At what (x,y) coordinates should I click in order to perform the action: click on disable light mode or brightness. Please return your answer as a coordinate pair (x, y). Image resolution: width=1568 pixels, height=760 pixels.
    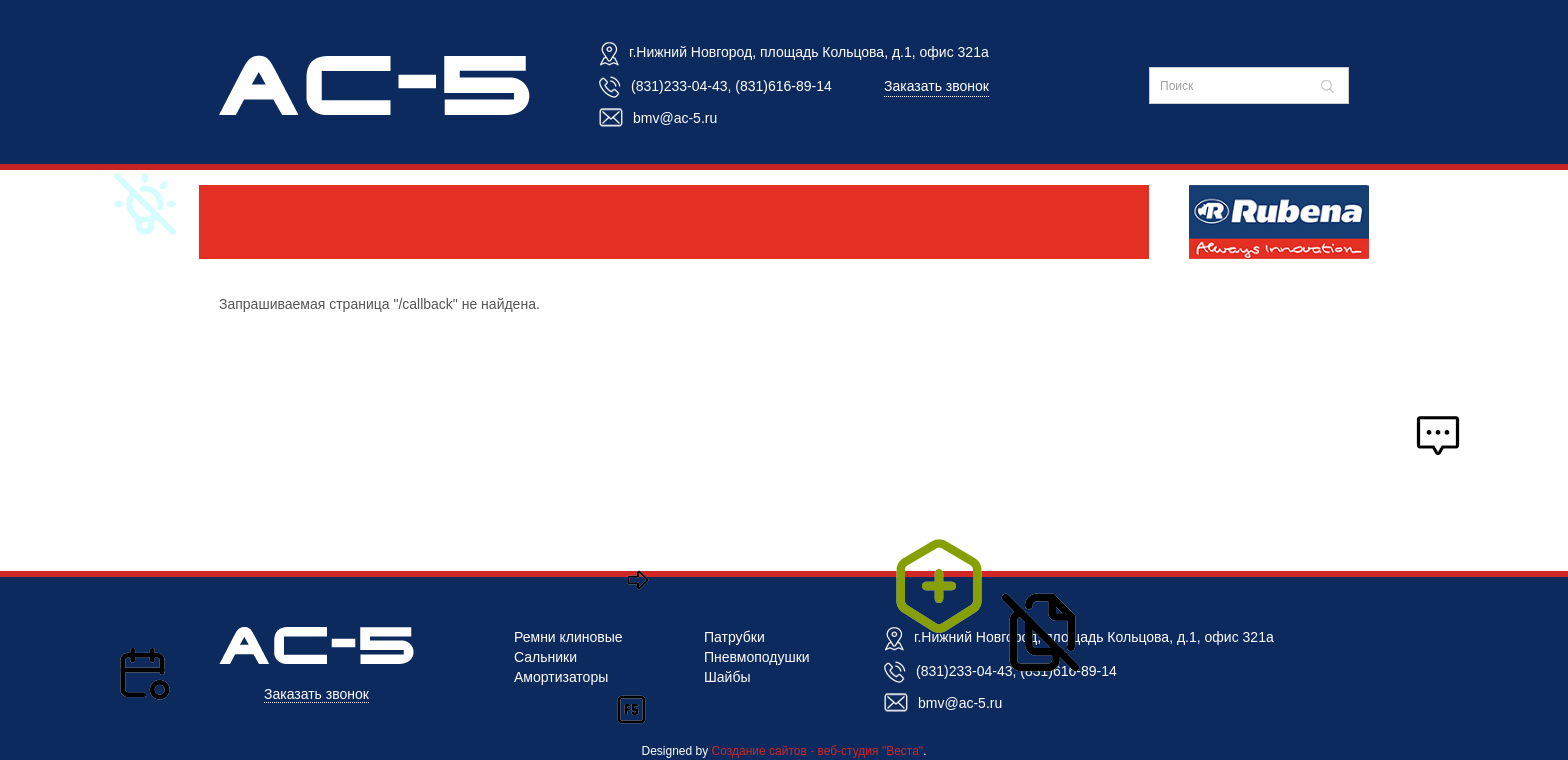
    Looking at the image, I should click on (145, 204).